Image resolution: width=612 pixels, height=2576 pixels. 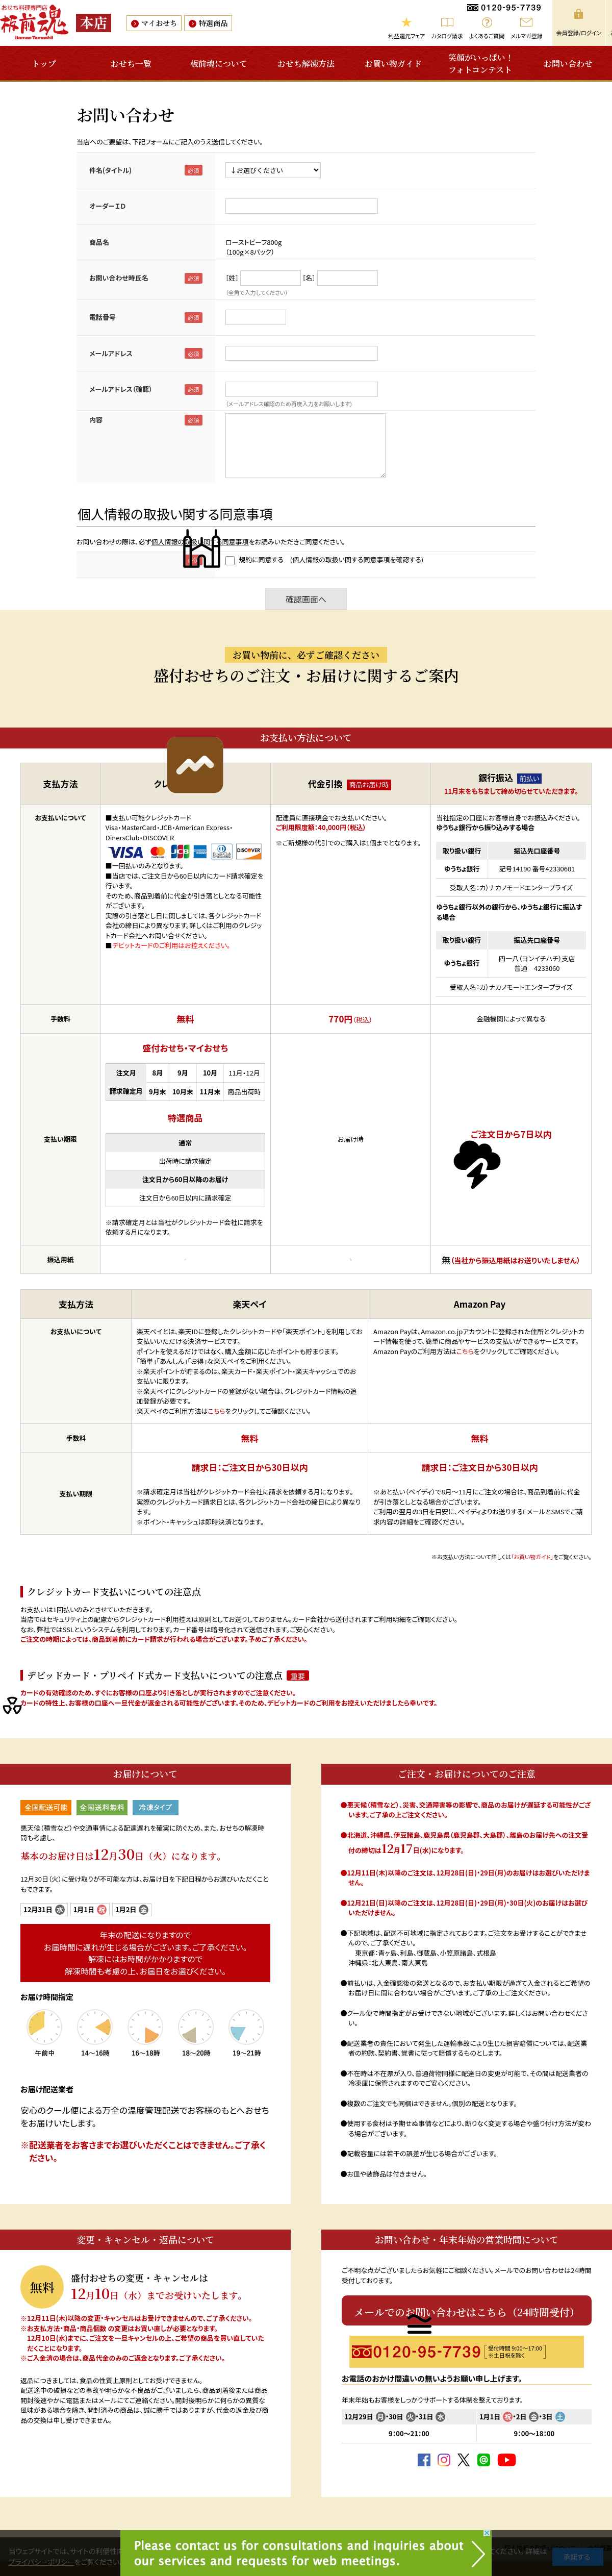 I want to click on find nearby synagogues, so click(x=201, y=549).